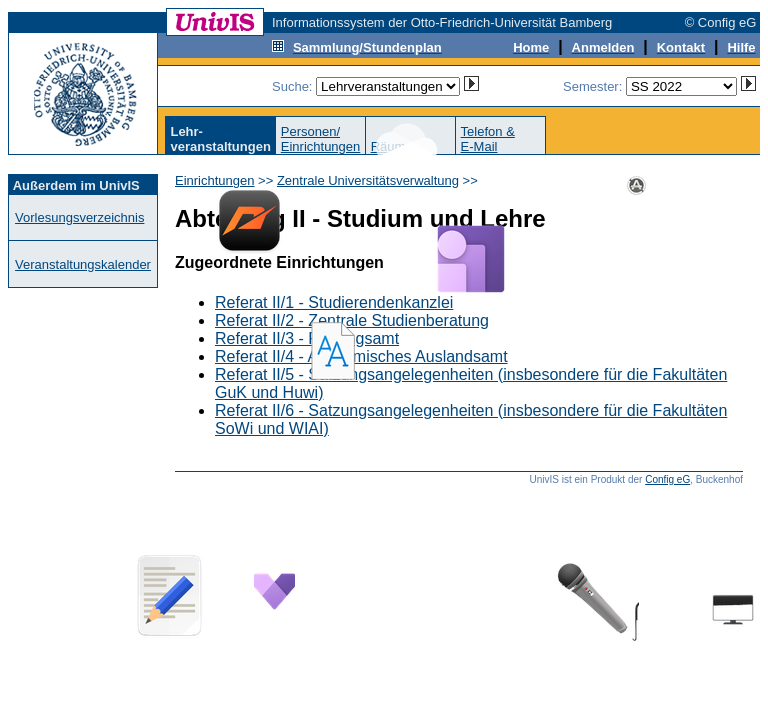  I want to click on launch need for speed: the run game, so click(249, 220).